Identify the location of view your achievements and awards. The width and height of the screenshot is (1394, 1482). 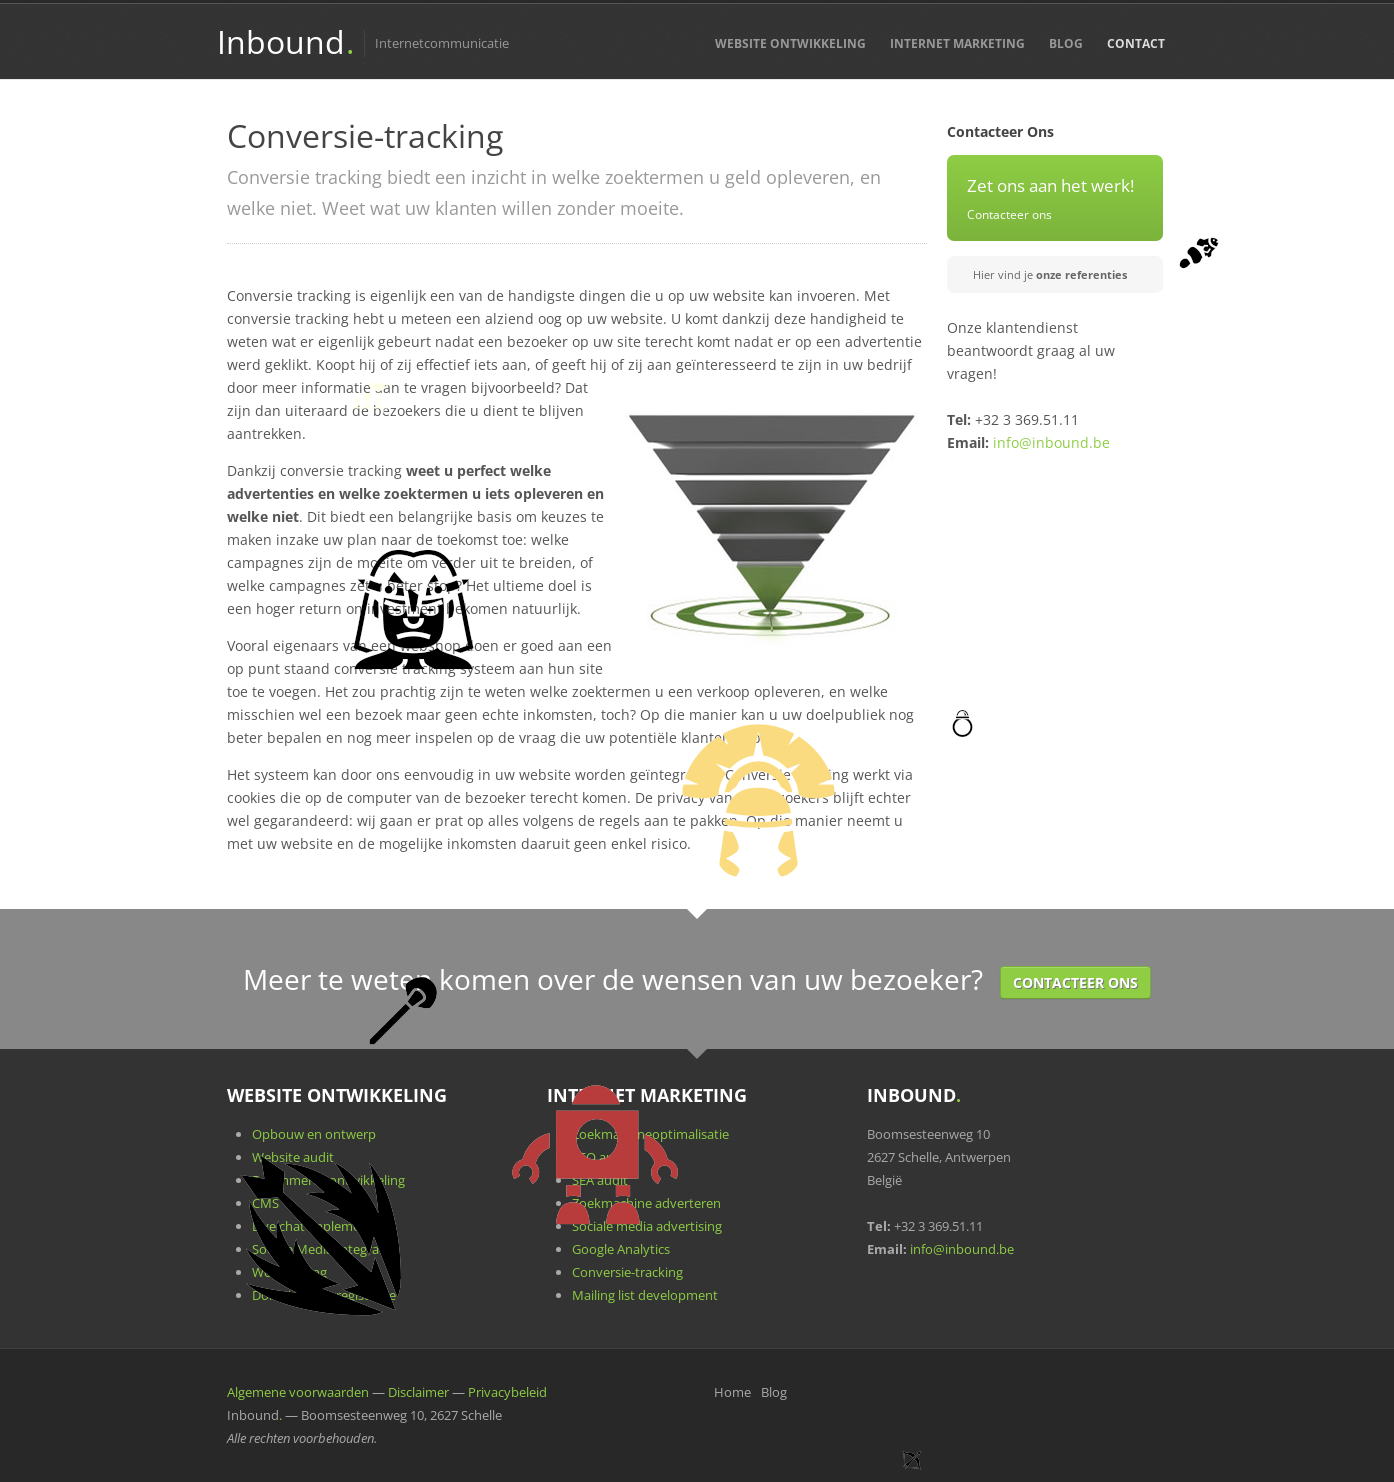
(370, 397).